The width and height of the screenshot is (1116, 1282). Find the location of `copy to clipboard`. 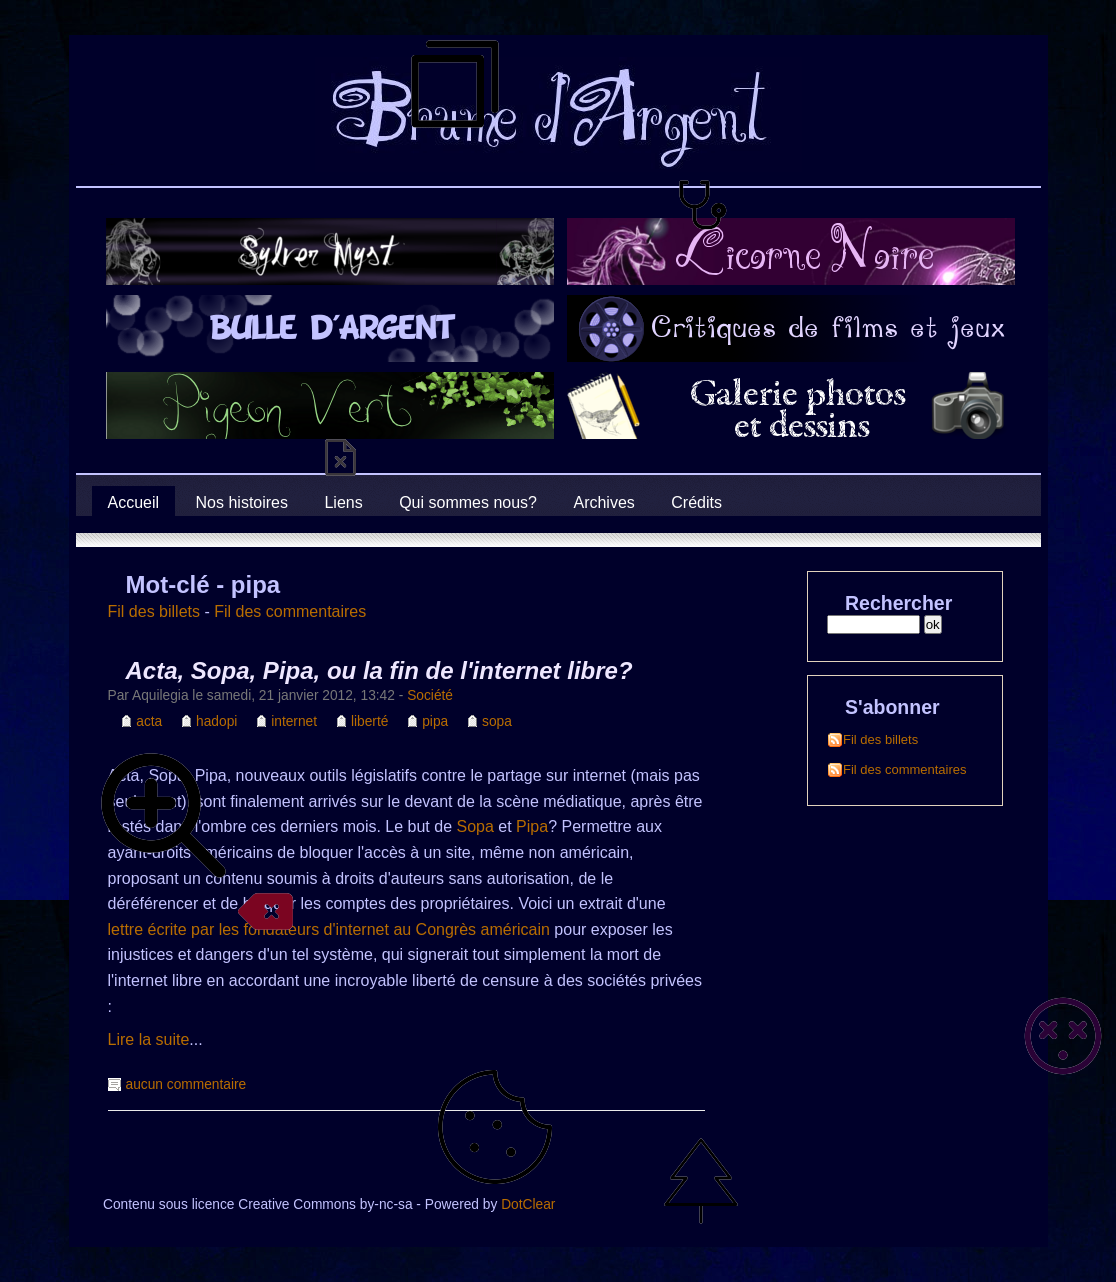

copy to clipboard is located at coordinates (455, 84).